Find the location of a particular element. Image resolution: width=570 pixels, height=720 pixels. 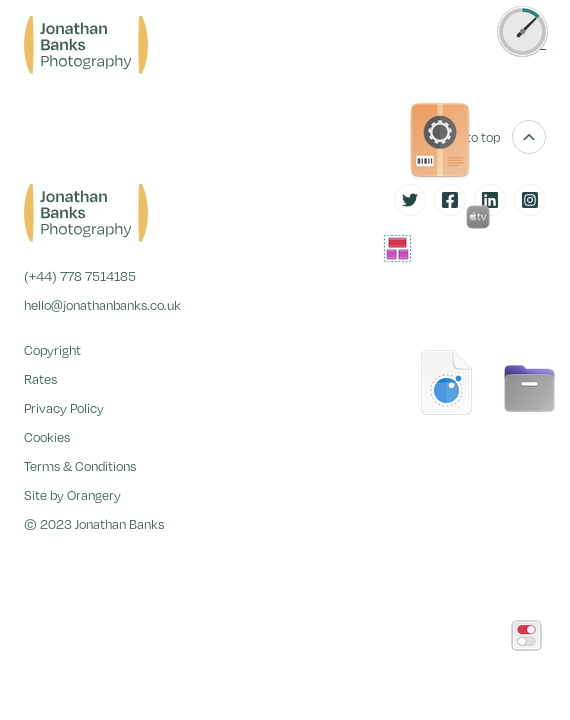

lua script file is located at coordinates (446, 382).